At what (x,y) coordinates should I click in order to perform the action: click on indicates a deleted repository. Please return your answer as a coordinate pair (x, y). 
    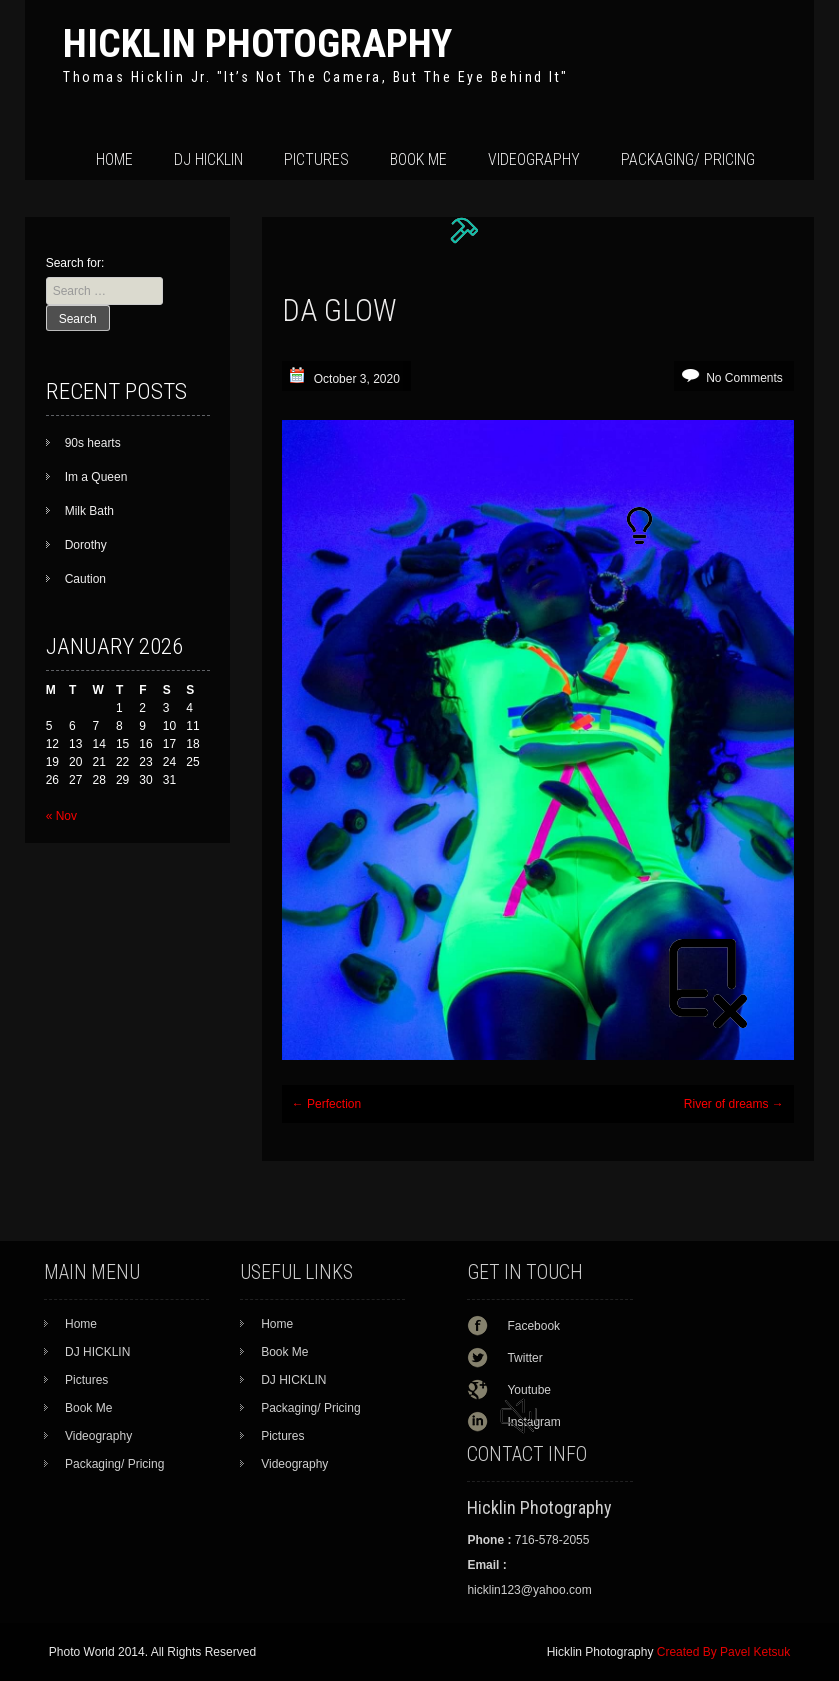
    Looking at the image, I should click on (702, 983).